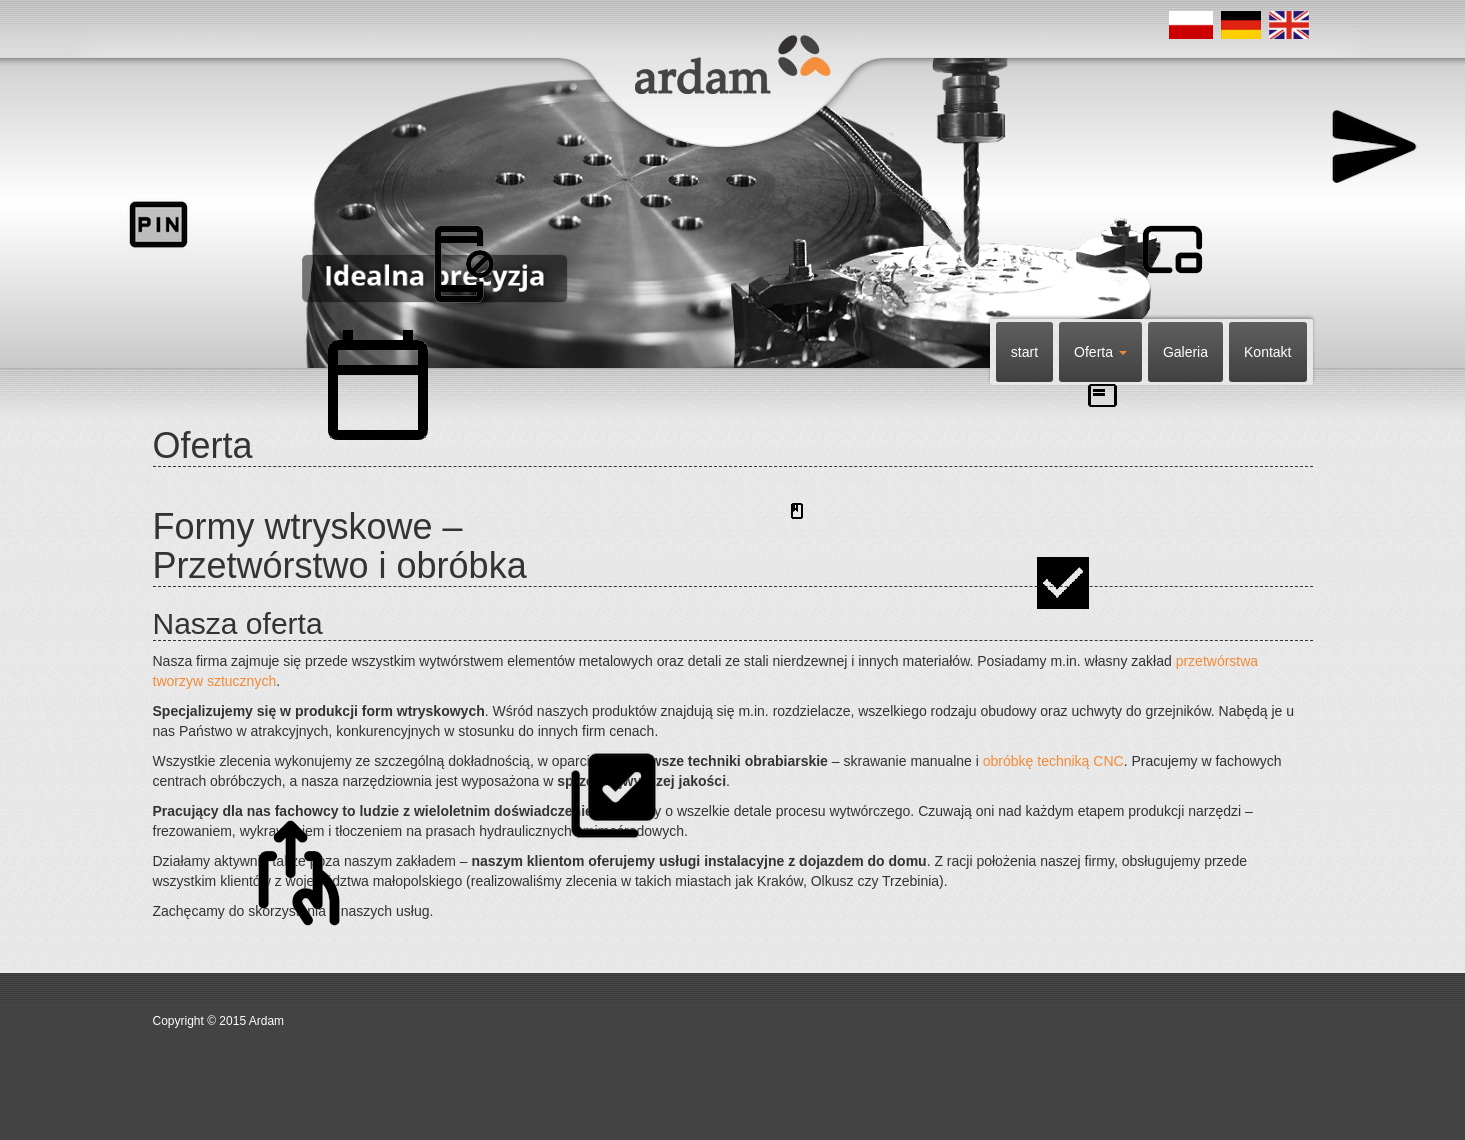 The height and width of the screenshot is (1140, 1465). What do you see at coordinates (1172, 249) in the screenshot?
I see `enable picture-in-picture mode` at bounding box center [1172, 249].